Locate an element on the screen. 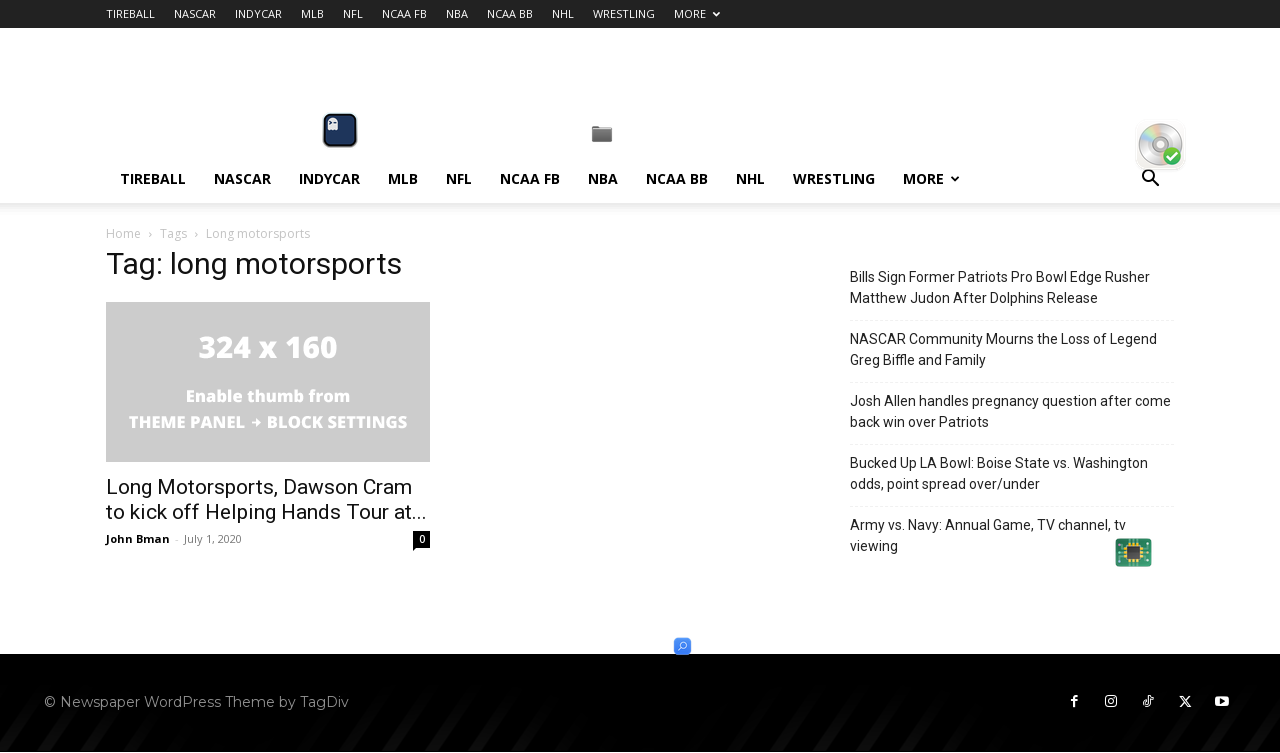  open jockey hardware diagnostics app is located at coordinates (1133, 552).